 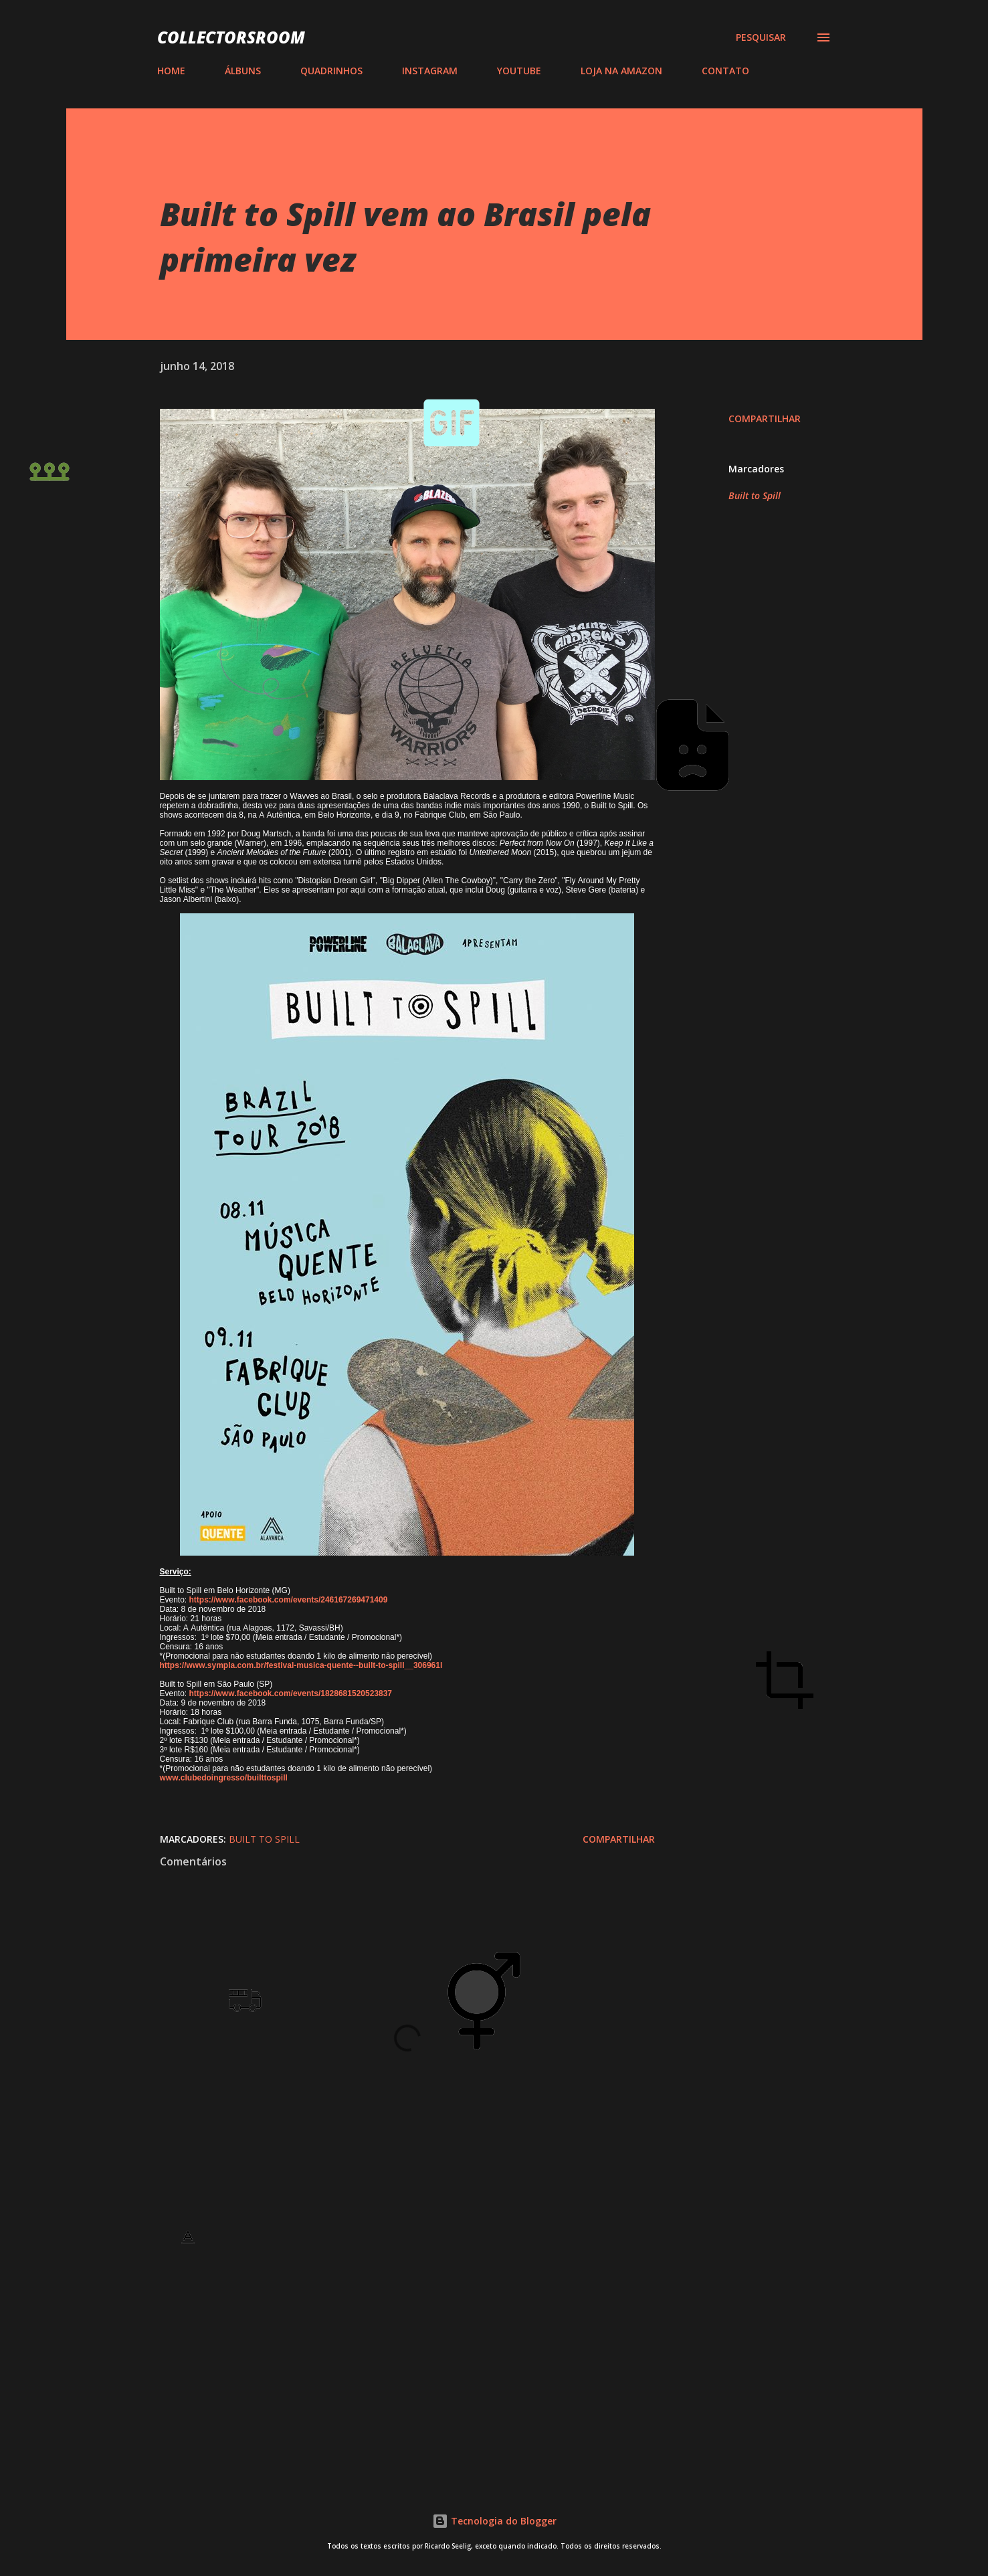 I want to click on apply underline formatting to text, so click(x=188, y=2237).